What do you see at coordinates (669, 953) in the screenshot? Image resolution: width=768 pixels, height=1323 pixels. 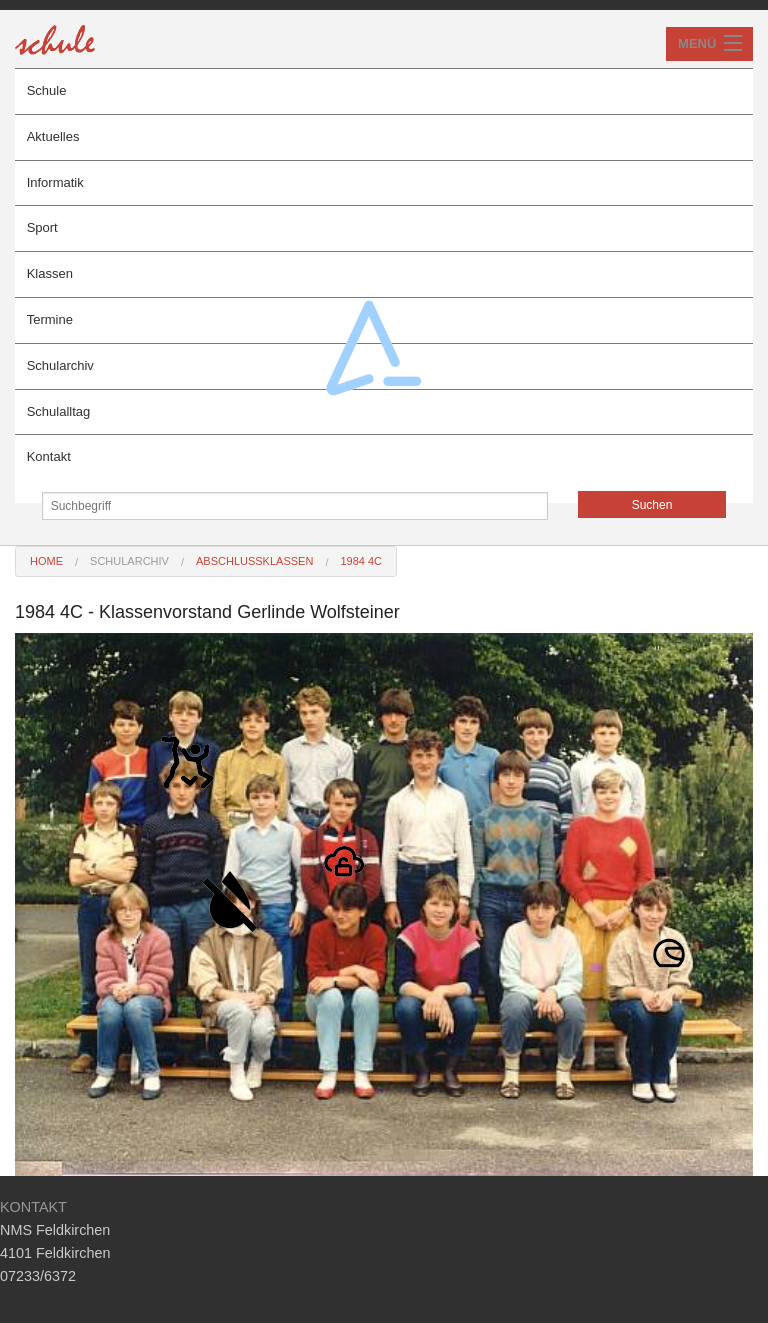 I see `access safety or protective gear settings` at bounding box center [669, 953].